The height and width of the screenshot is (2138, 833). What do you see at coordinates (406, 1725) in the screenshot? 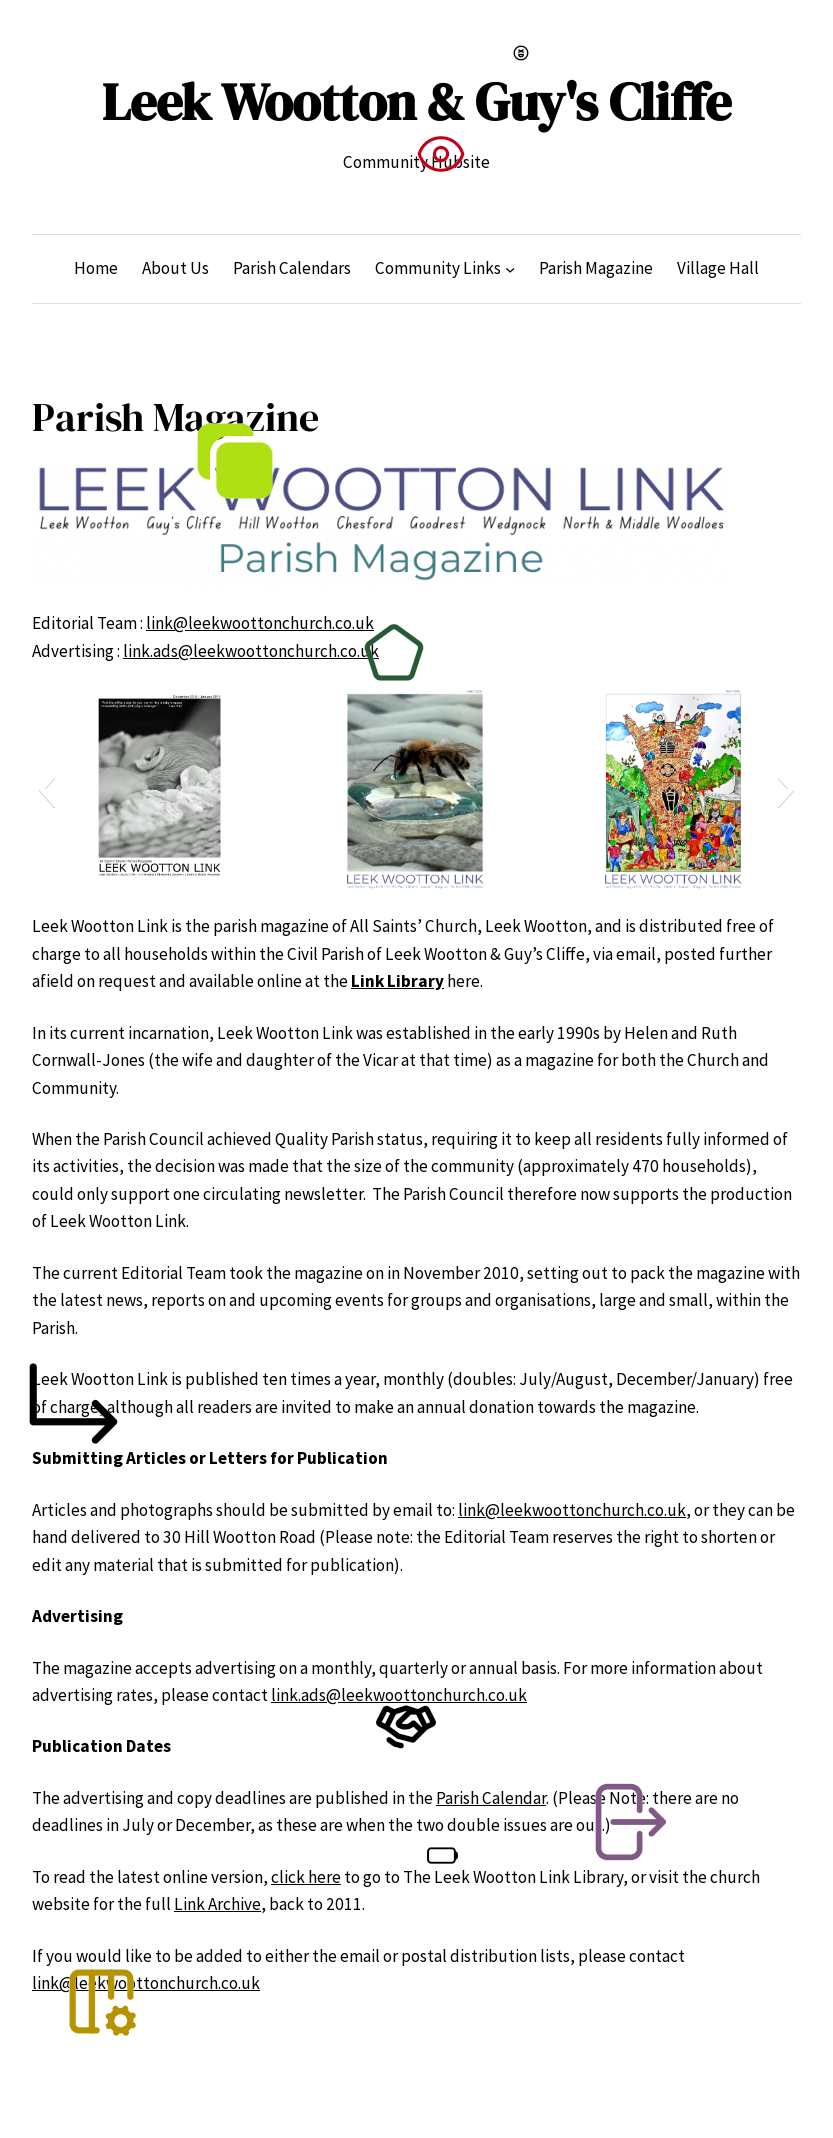
I see `indicates a partnership or collaboration` at bounding box center [406, 1725].